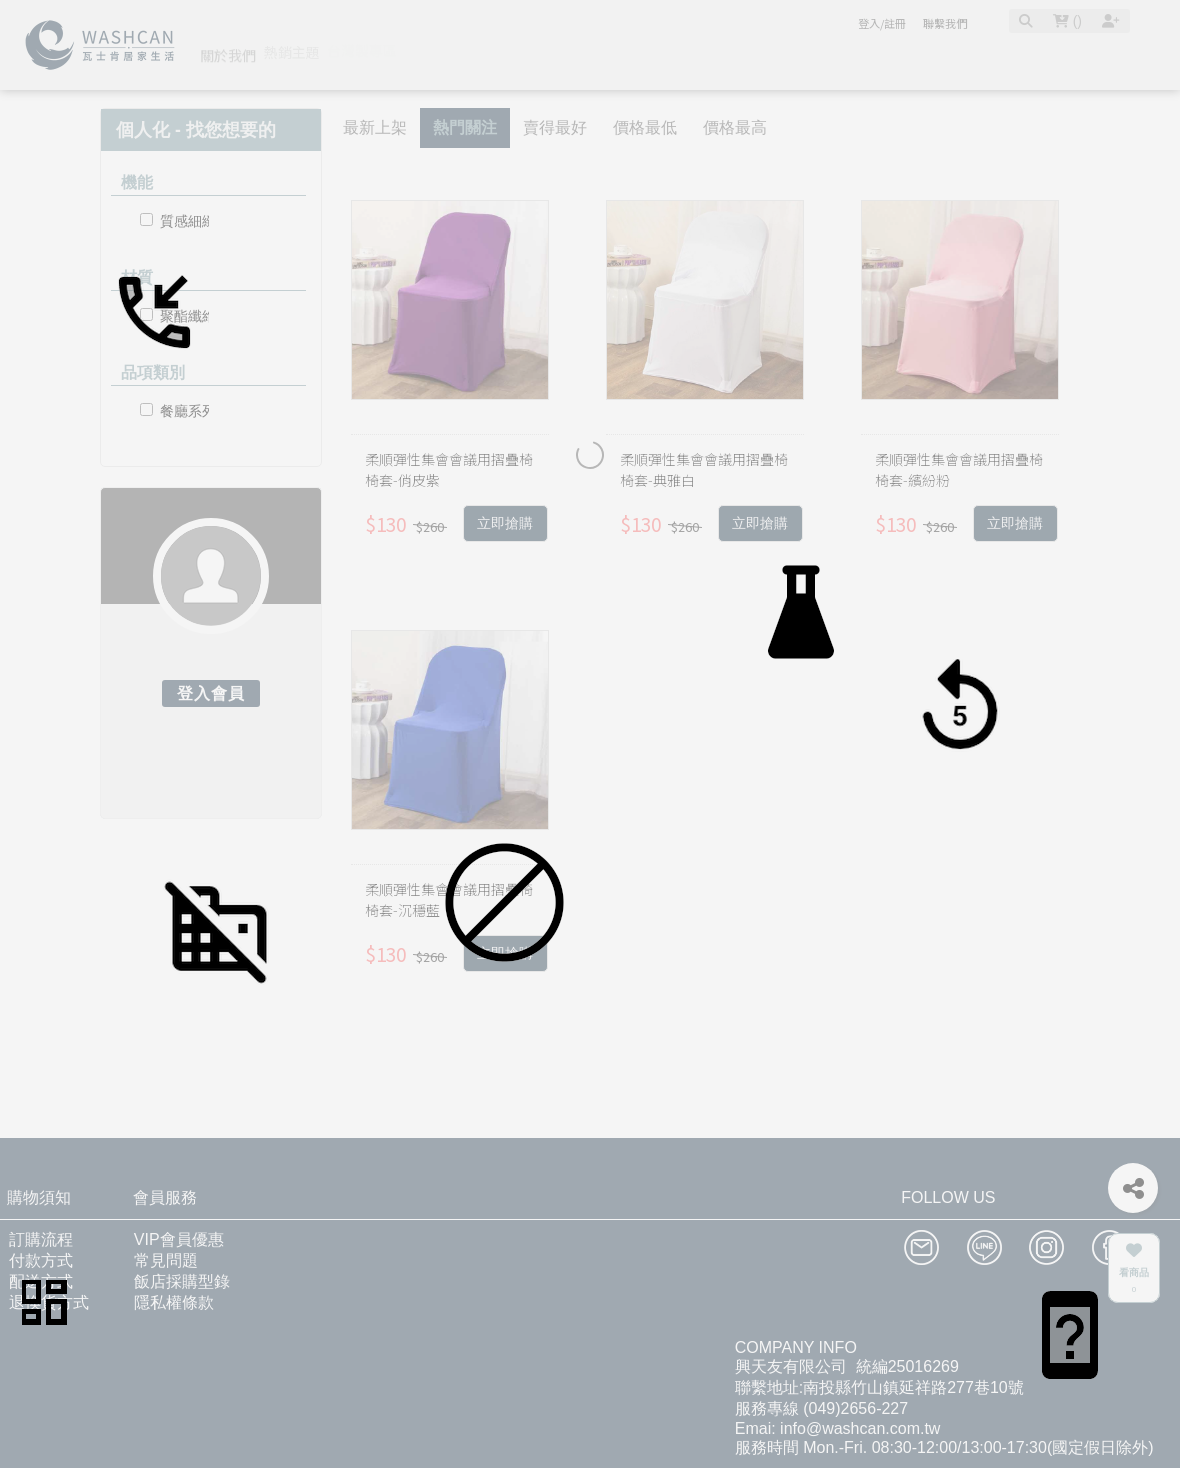 This screenshot has height=1468, width=1180. Describe the element at coordinates (219, 928) in the screenshot. I see `indicates a website or domain is unavailable` at that location.